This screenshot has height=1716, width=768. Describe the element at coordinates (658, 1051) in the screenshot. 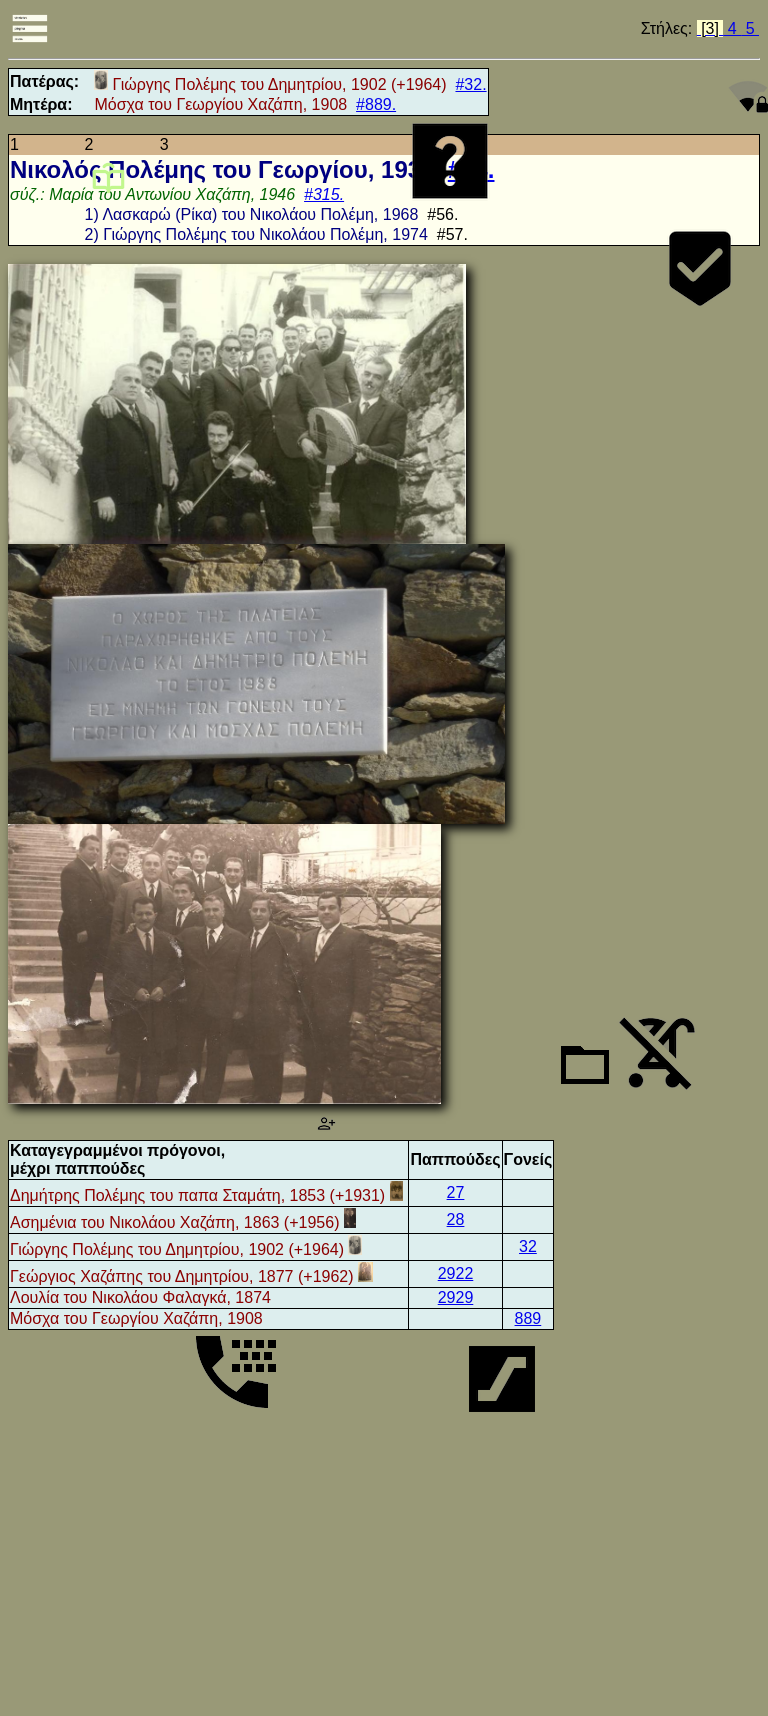

I see `strollers not permitted in this area` at that location.